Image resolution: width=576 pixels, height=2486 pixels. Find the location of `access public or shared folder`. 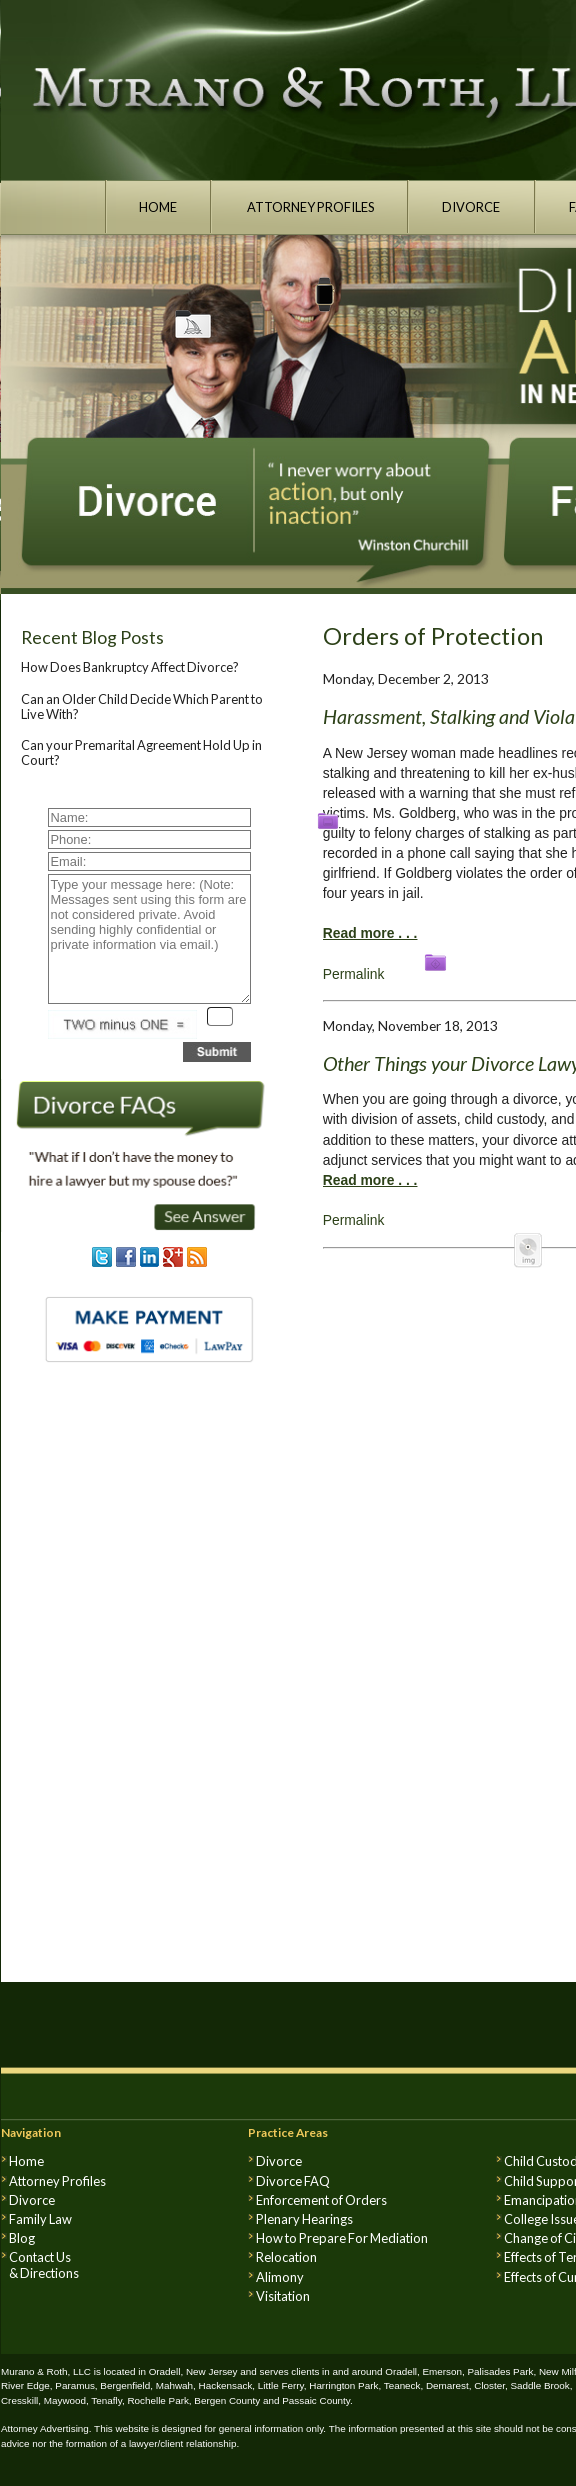

access public or shared folder is located at coordinates (435, 962).